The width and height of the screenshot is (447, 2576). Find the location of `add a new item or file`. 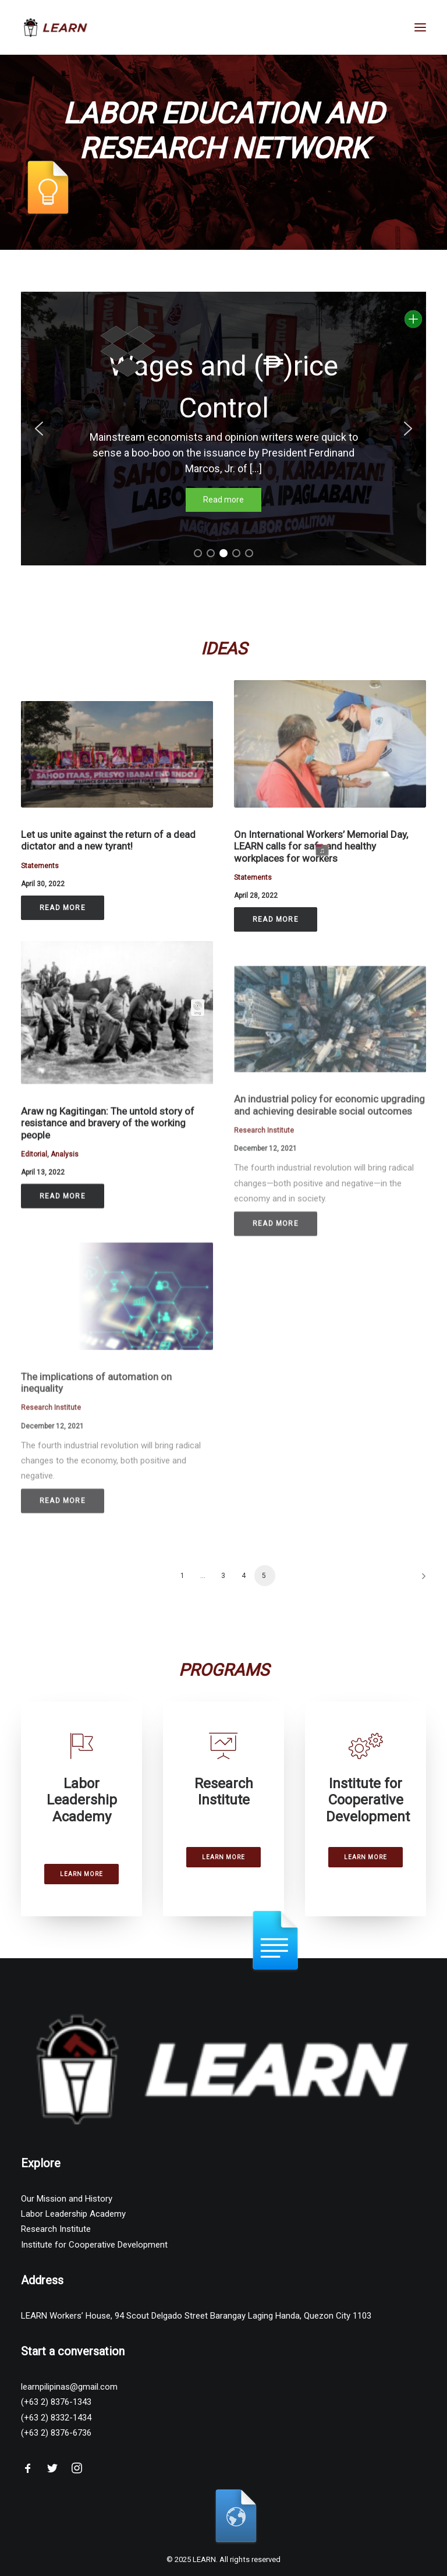

add a new item or file is located at coordinates (413, 319).